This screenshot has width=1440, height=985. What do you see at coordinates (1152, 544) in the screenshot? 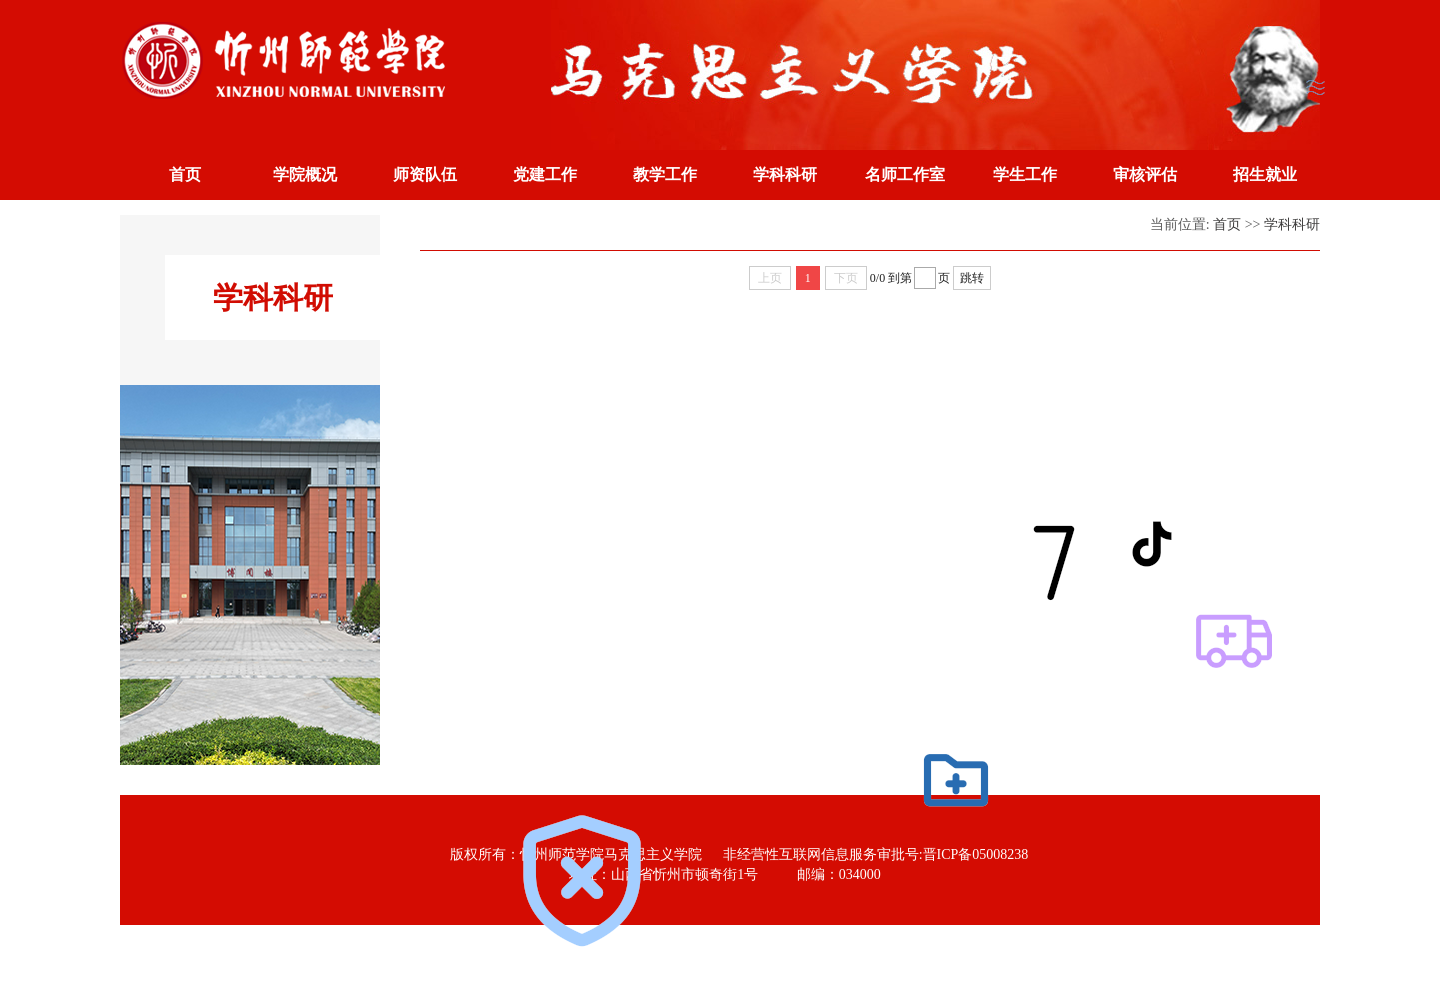
I see `open TikTok app` at bounding box center [1152, 544].